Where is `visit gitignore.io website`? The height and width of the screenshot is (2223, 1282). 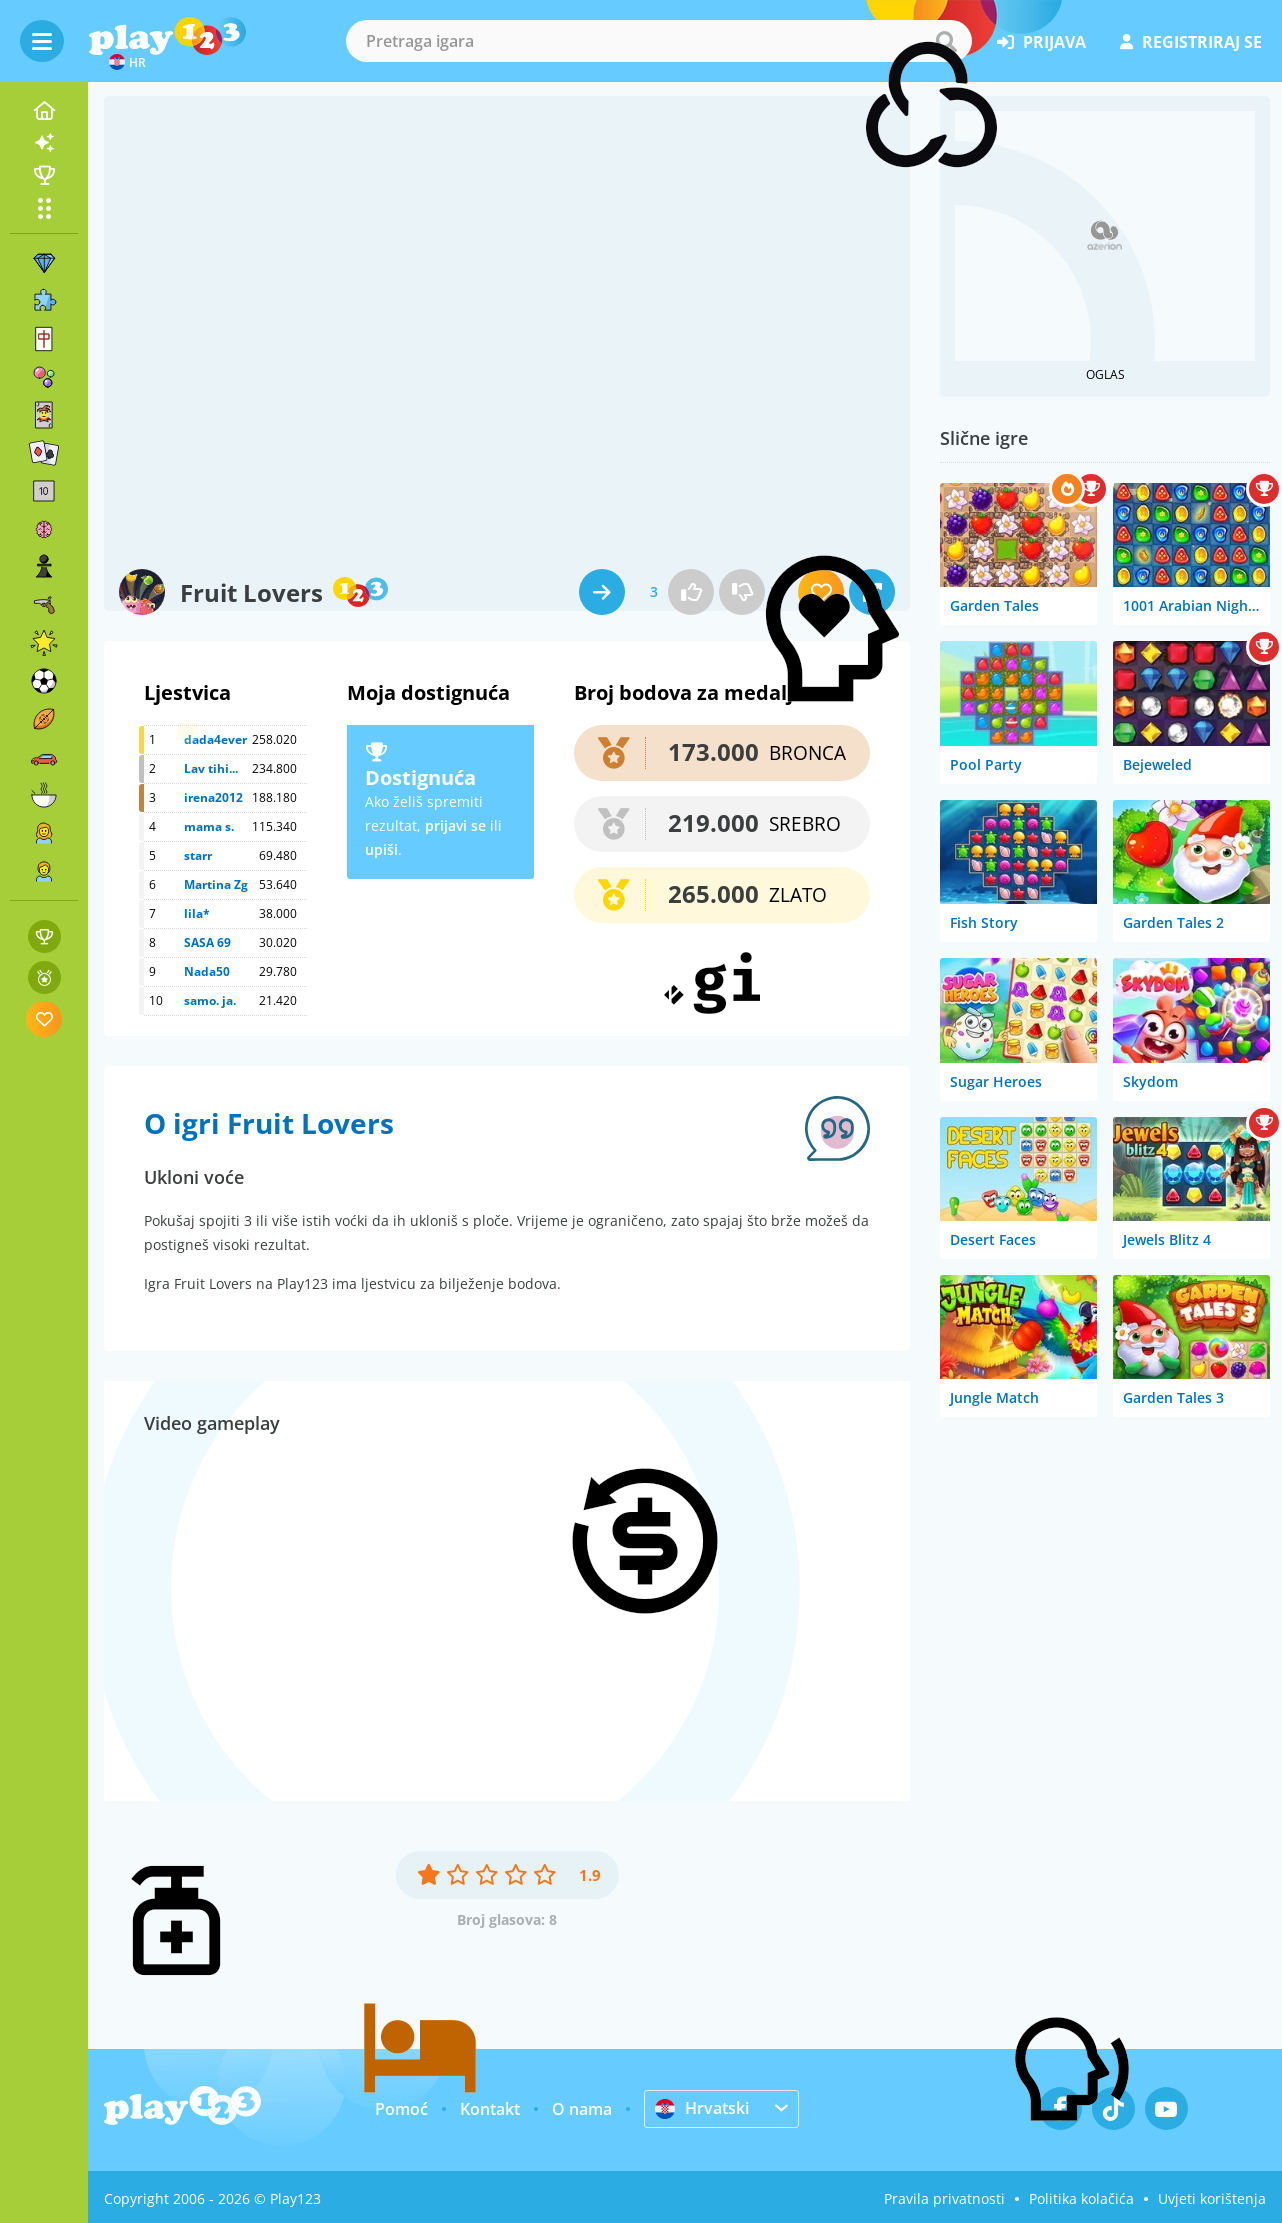 visit gitignore.io website is located at coordinates (712, 983).